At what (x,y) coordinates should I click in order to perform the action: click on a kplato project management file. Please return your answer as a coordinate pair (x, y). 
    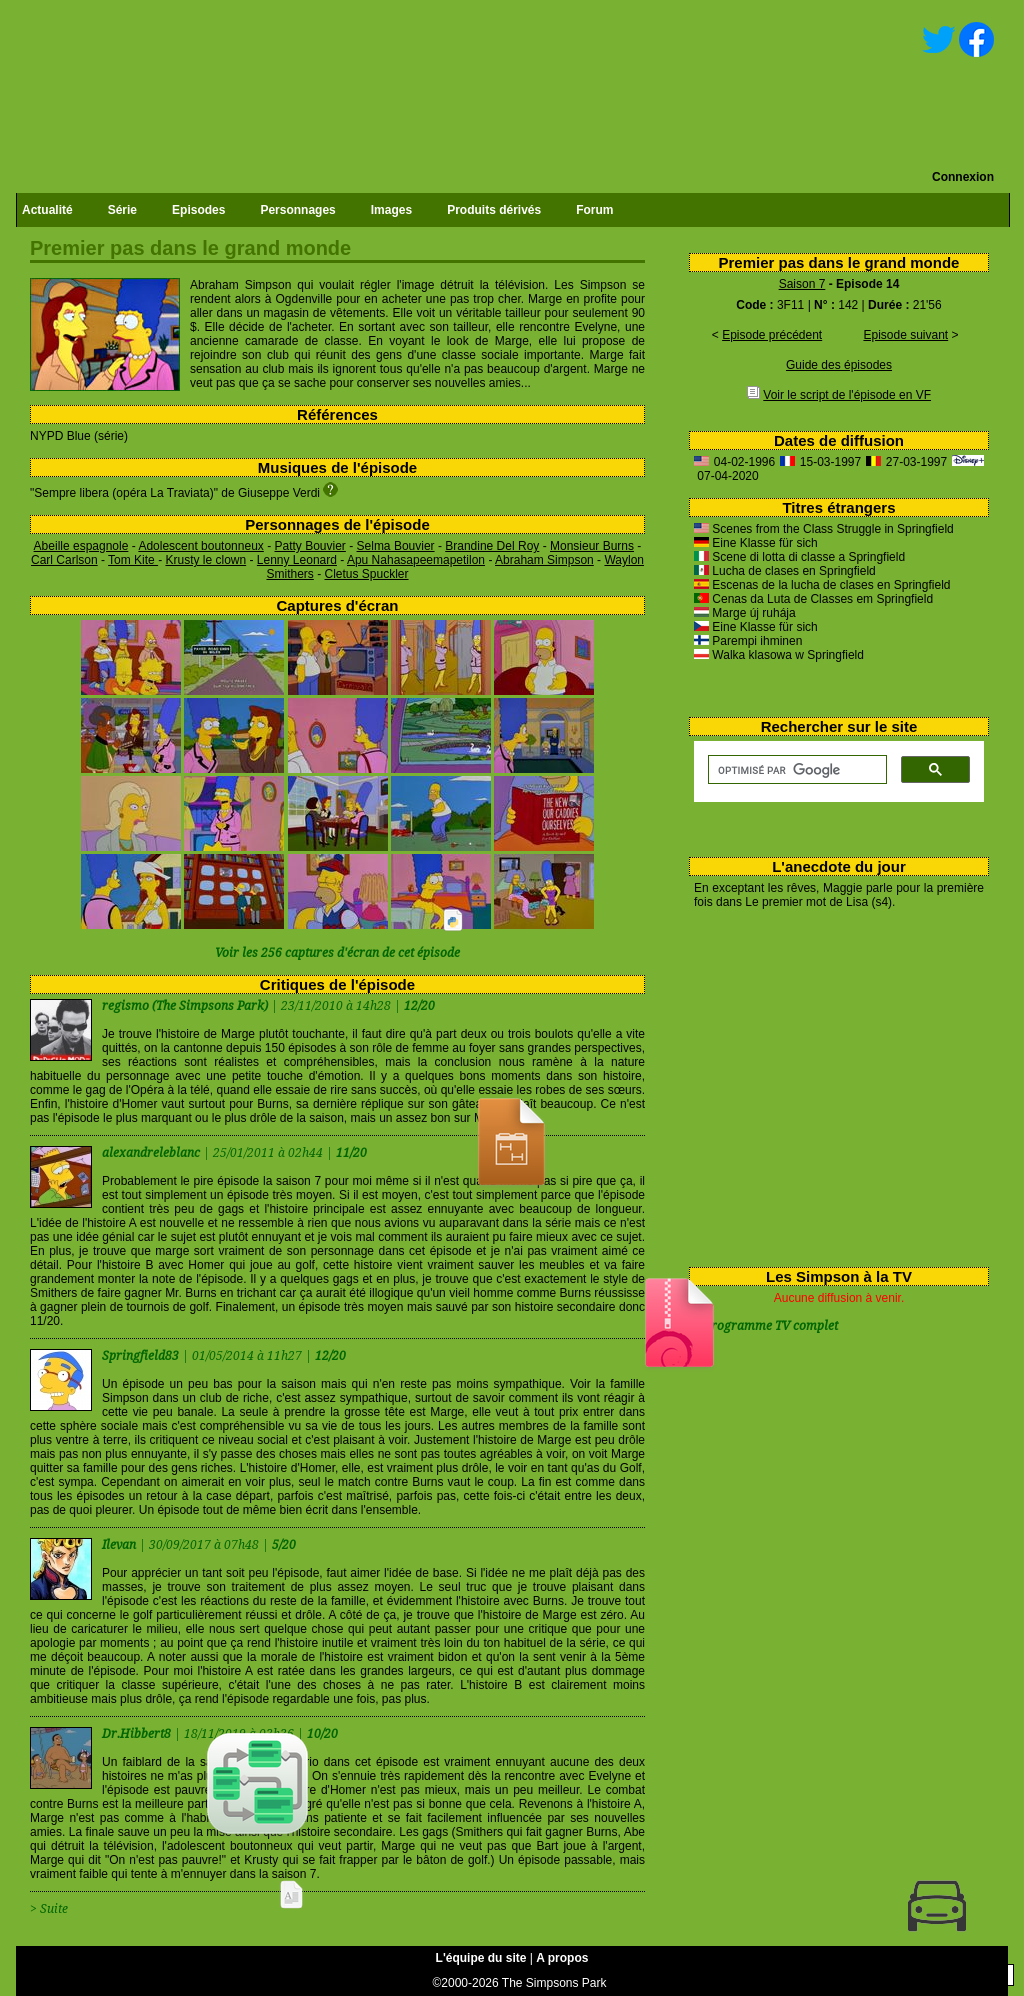
    Looking at the image, I should click on (511, 1143).